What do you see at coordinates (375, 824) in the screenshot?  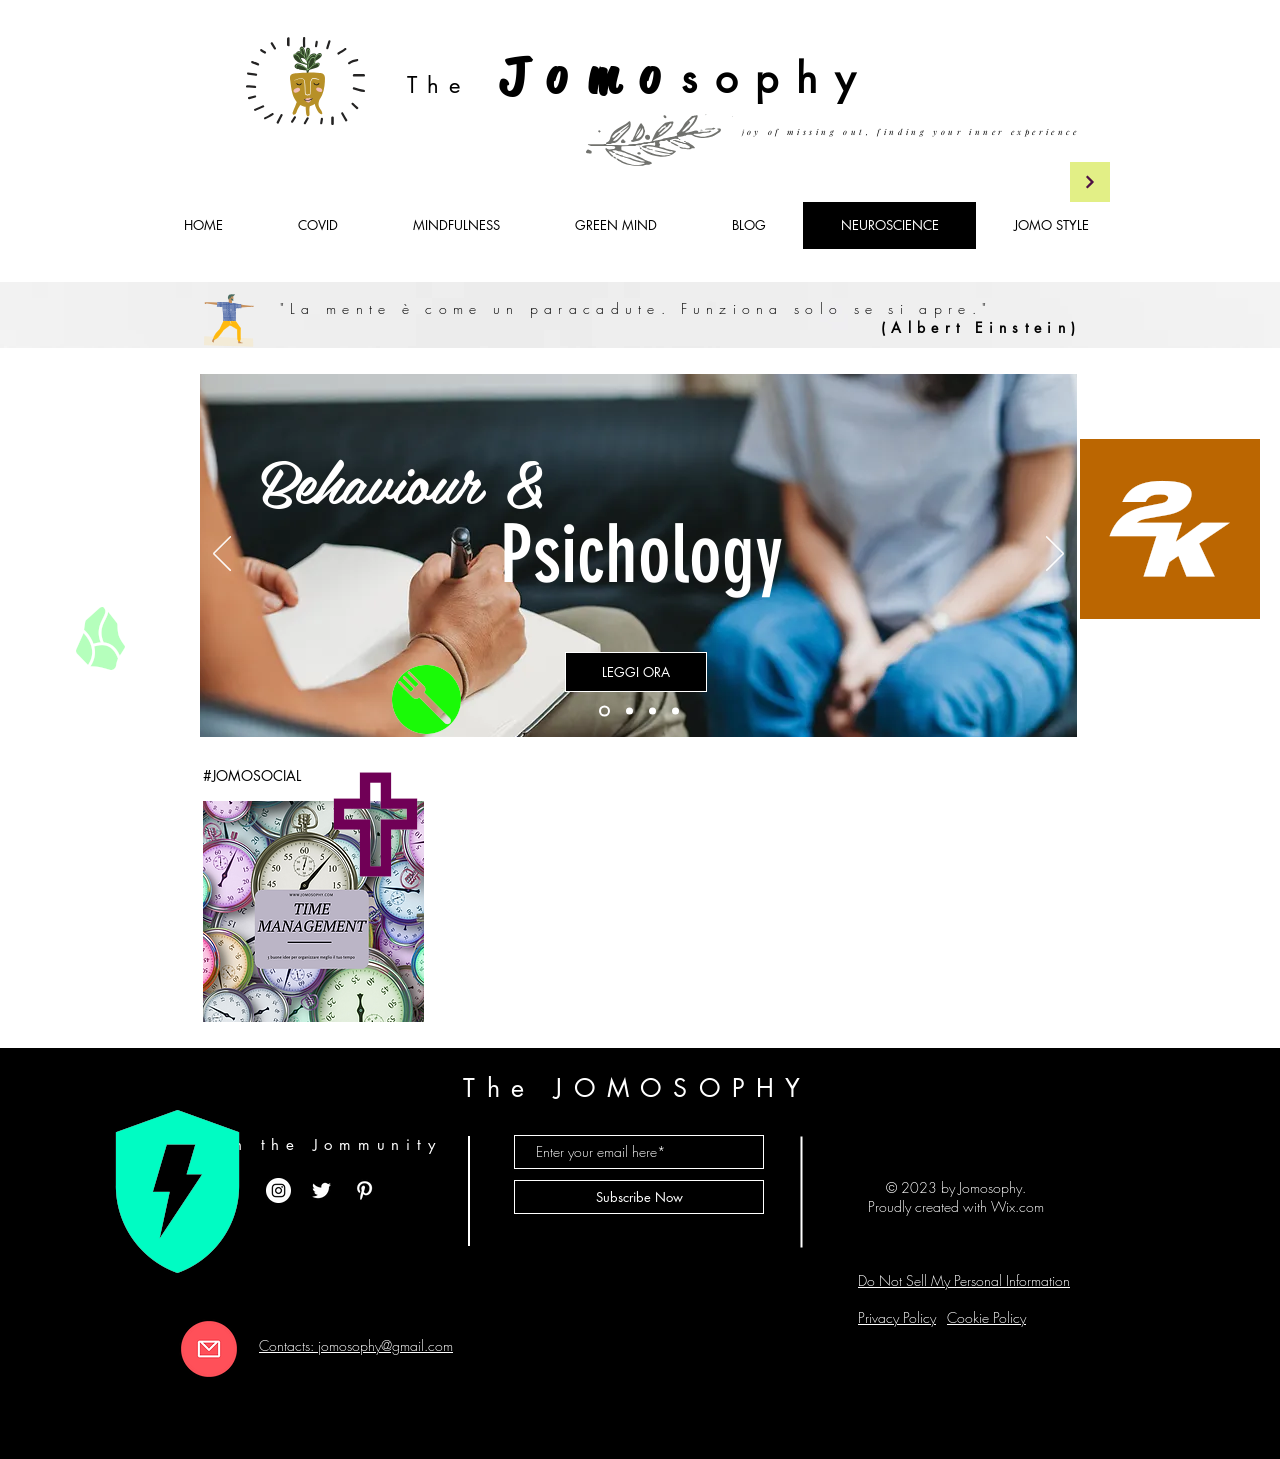 I see `religious or faith-related content` at bounding box center [375, 824].